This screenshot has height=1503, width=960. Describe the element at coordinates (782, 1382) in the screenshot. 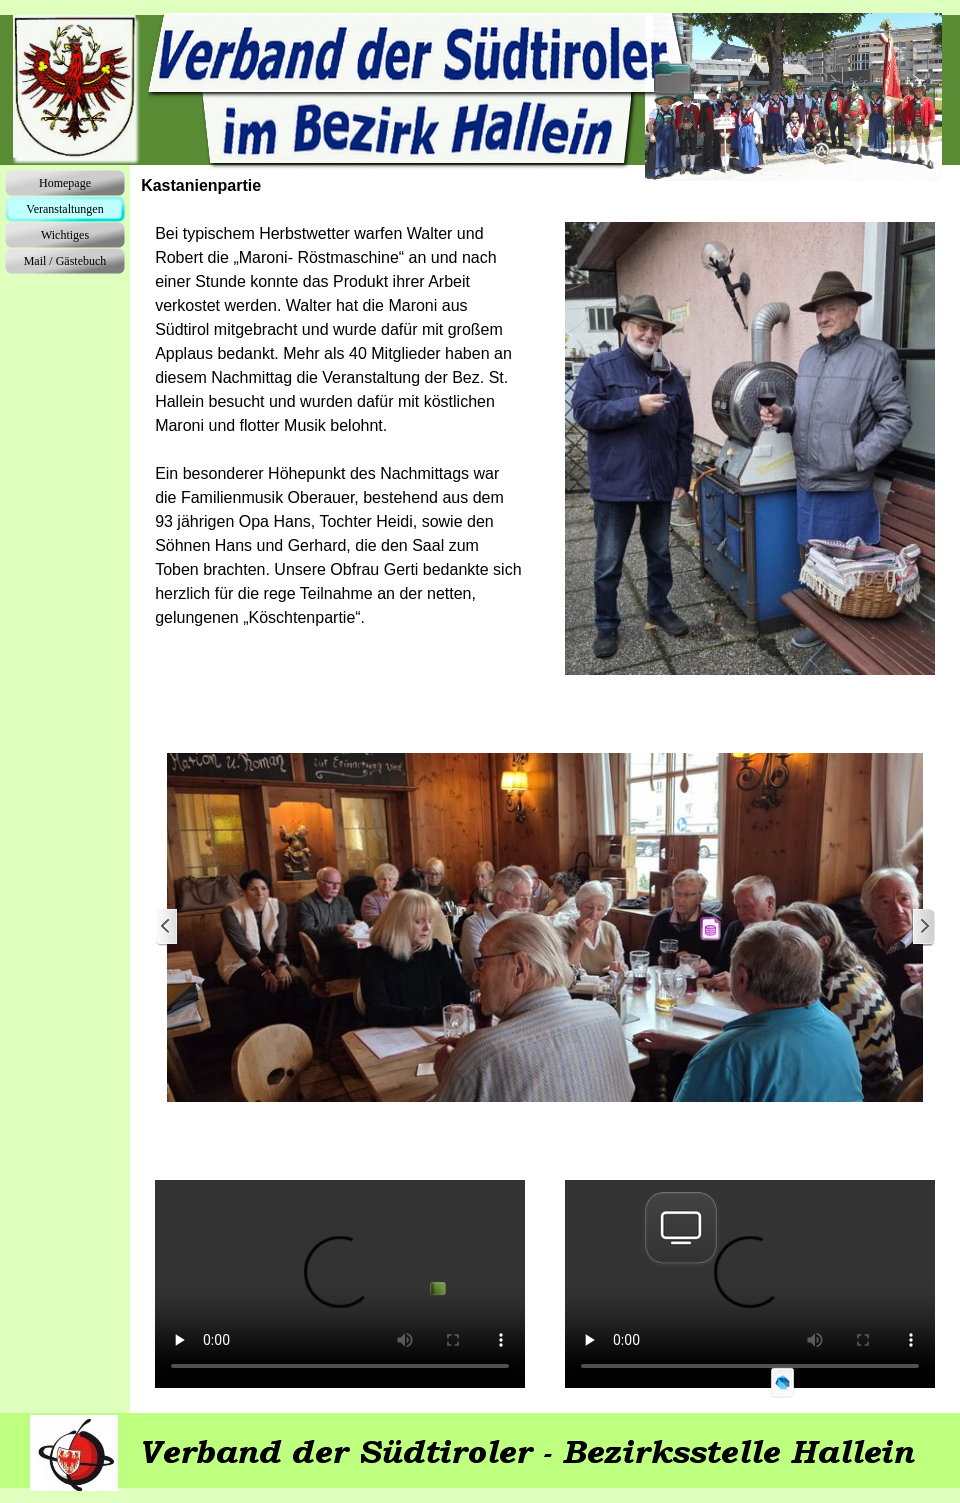

I see `indicates a Dart programming language file` at that location.